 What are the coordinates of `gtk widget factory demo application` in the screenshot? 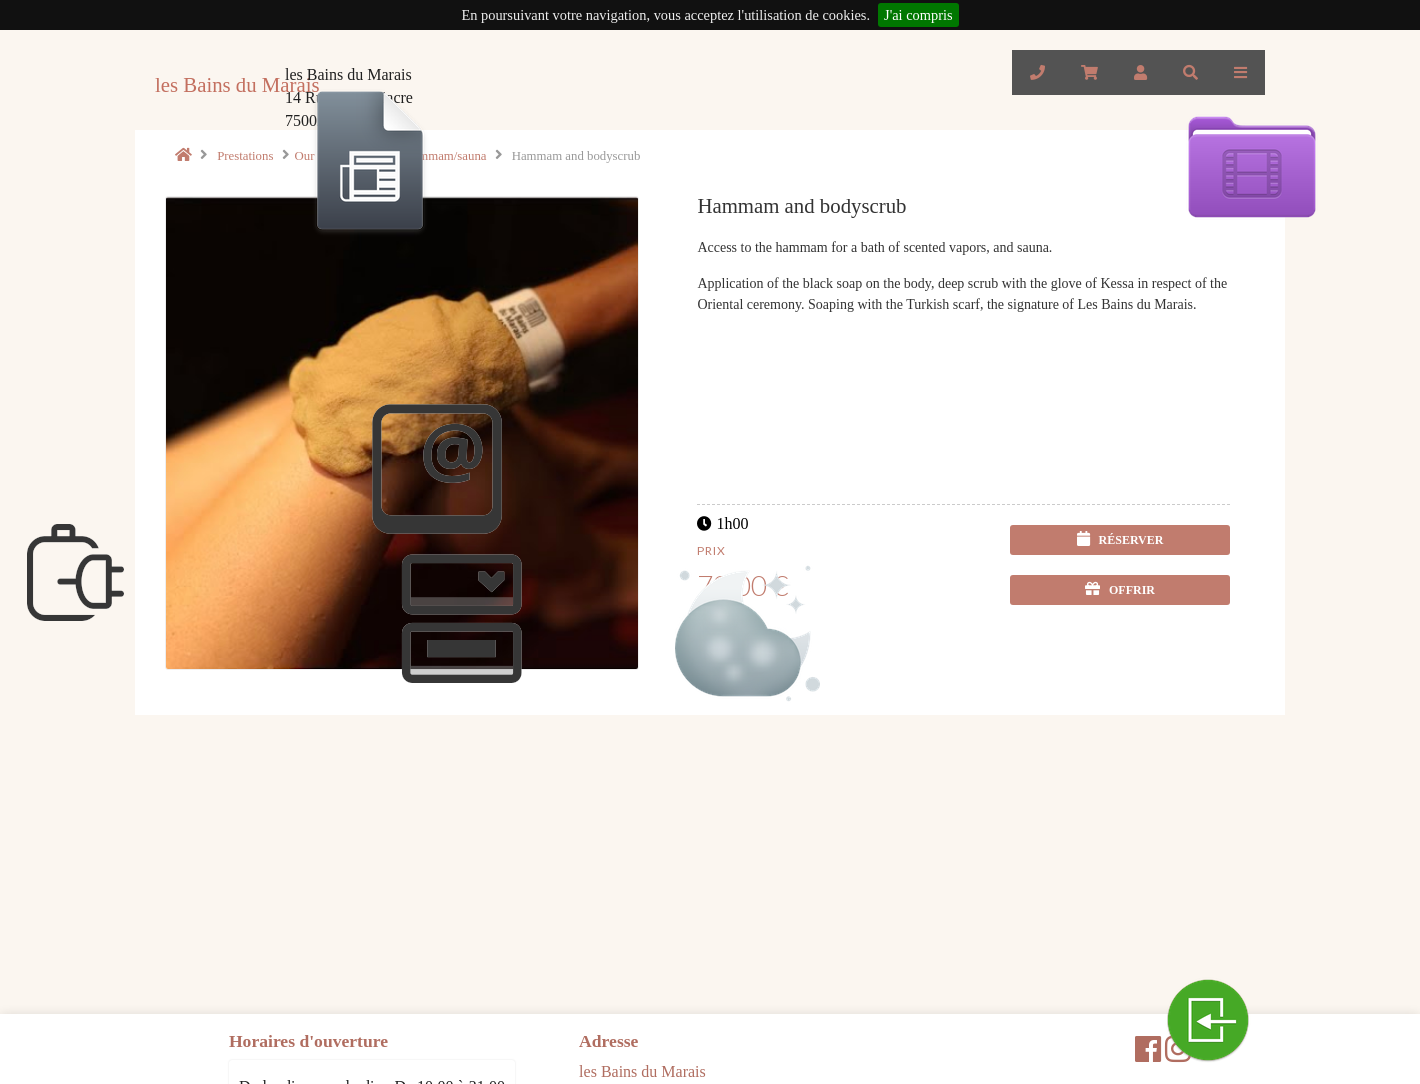 It's located at (461, 614).